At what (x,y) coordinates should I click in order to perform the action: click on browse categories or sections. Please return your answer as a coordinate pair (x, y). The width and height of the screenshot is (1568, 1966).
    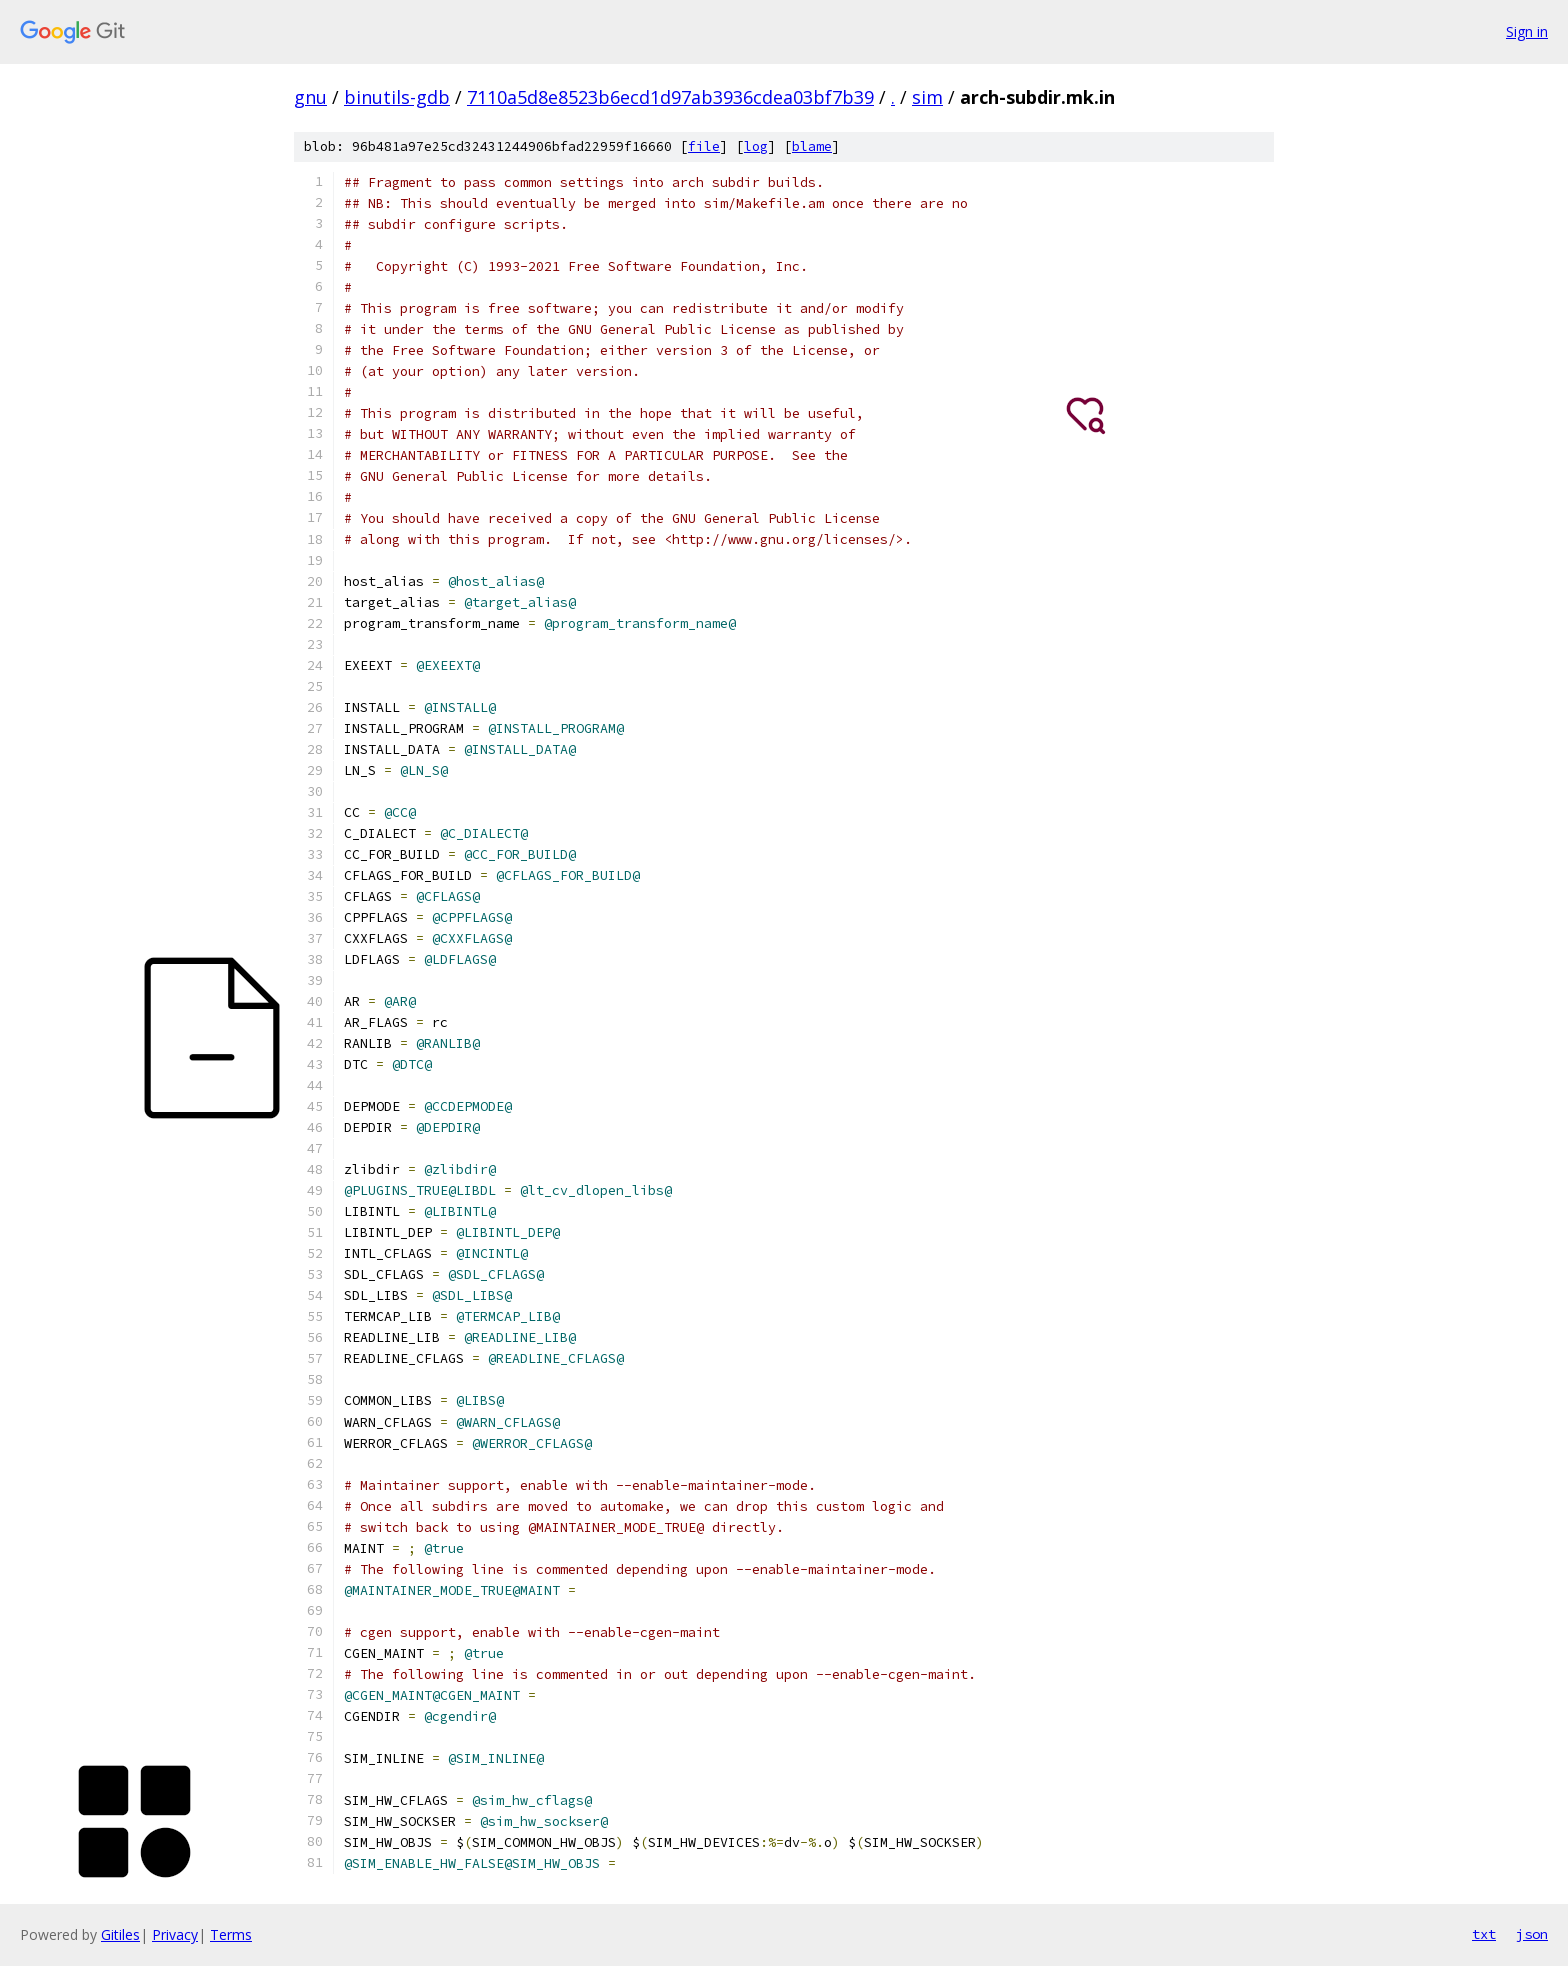
    Looking at the image, I should click on (134, 1821).